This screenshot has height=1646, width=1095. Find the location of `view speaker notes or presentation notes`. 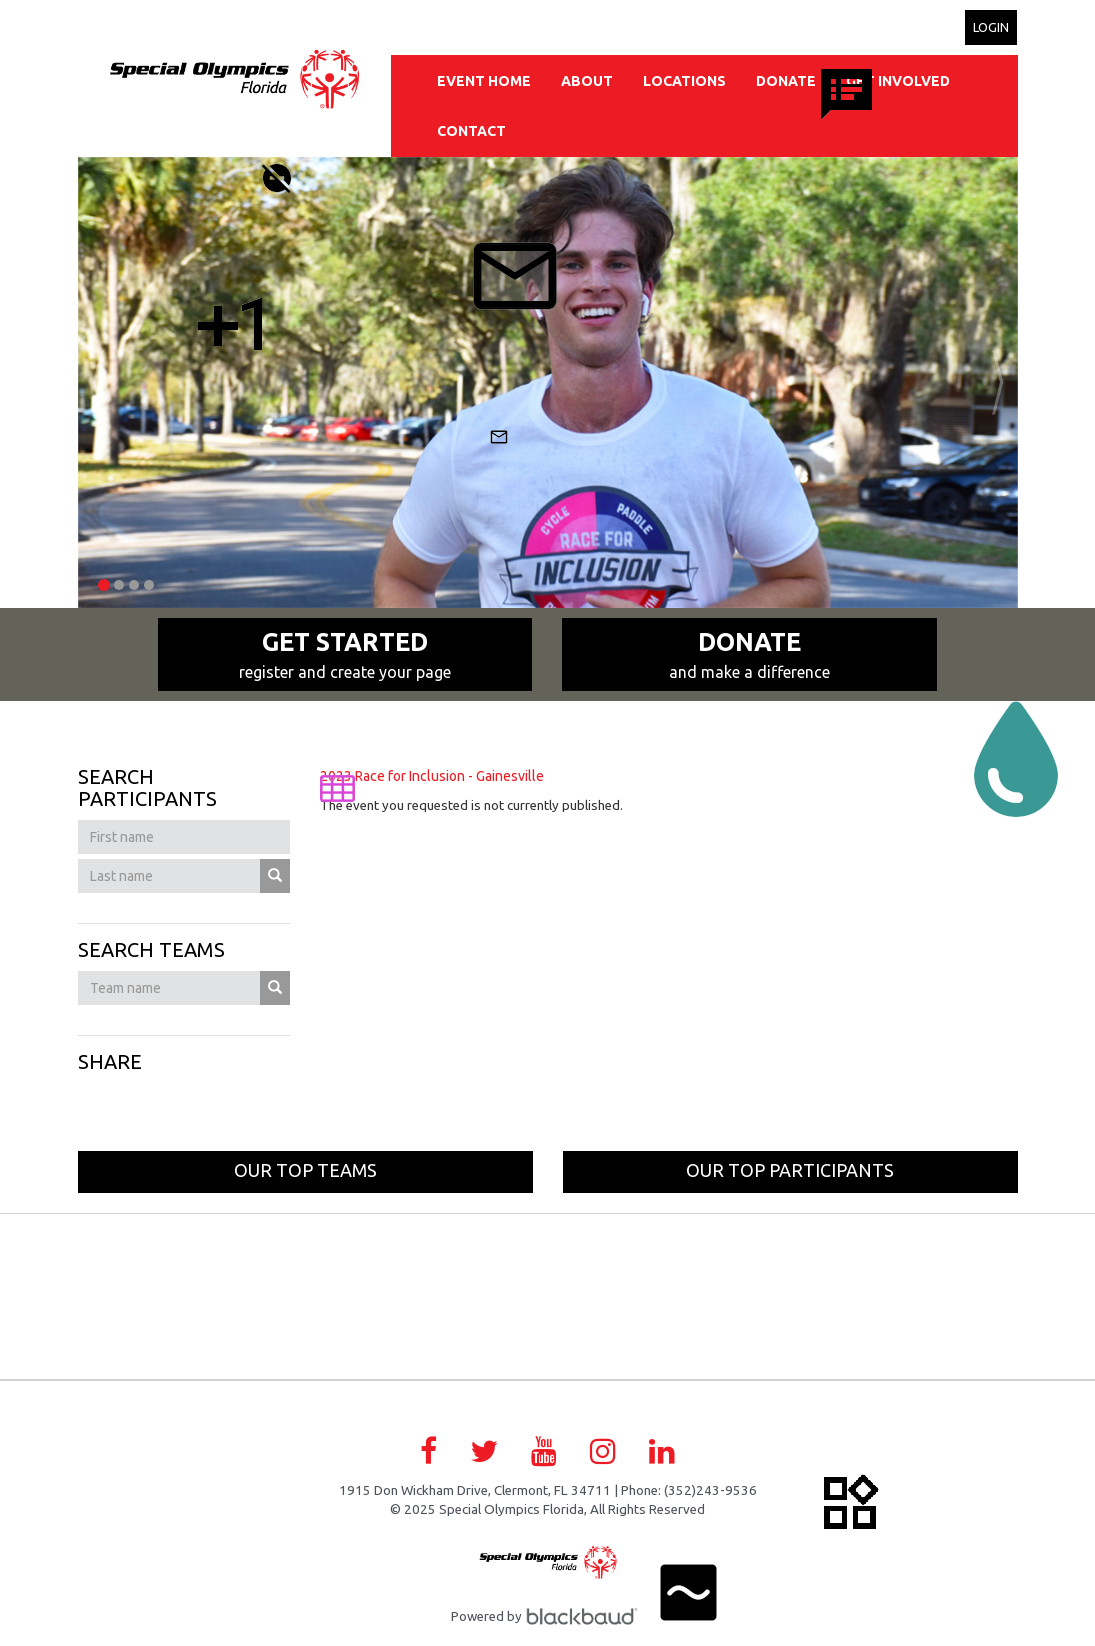

view speaker notes or presentation notes is located at coordinates (846, 94).